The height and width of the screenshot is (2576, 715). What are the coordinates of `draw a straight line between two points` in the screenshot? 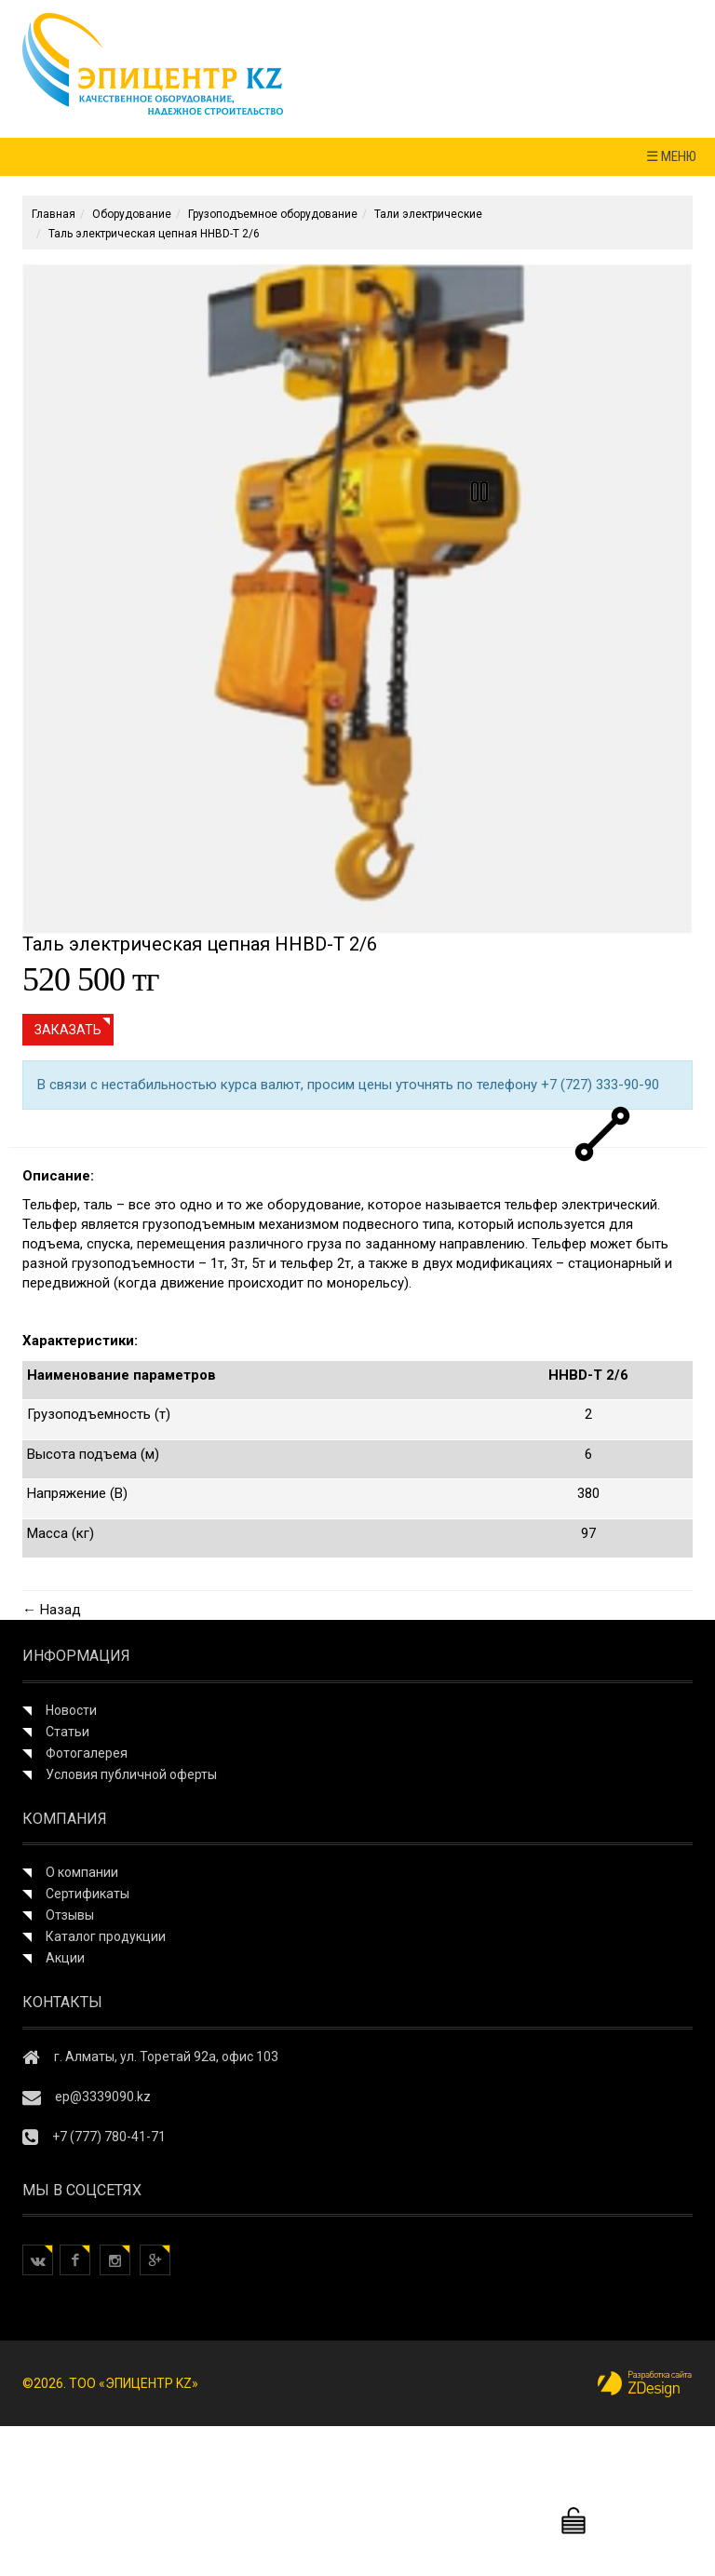 It's located at (602, 1134).